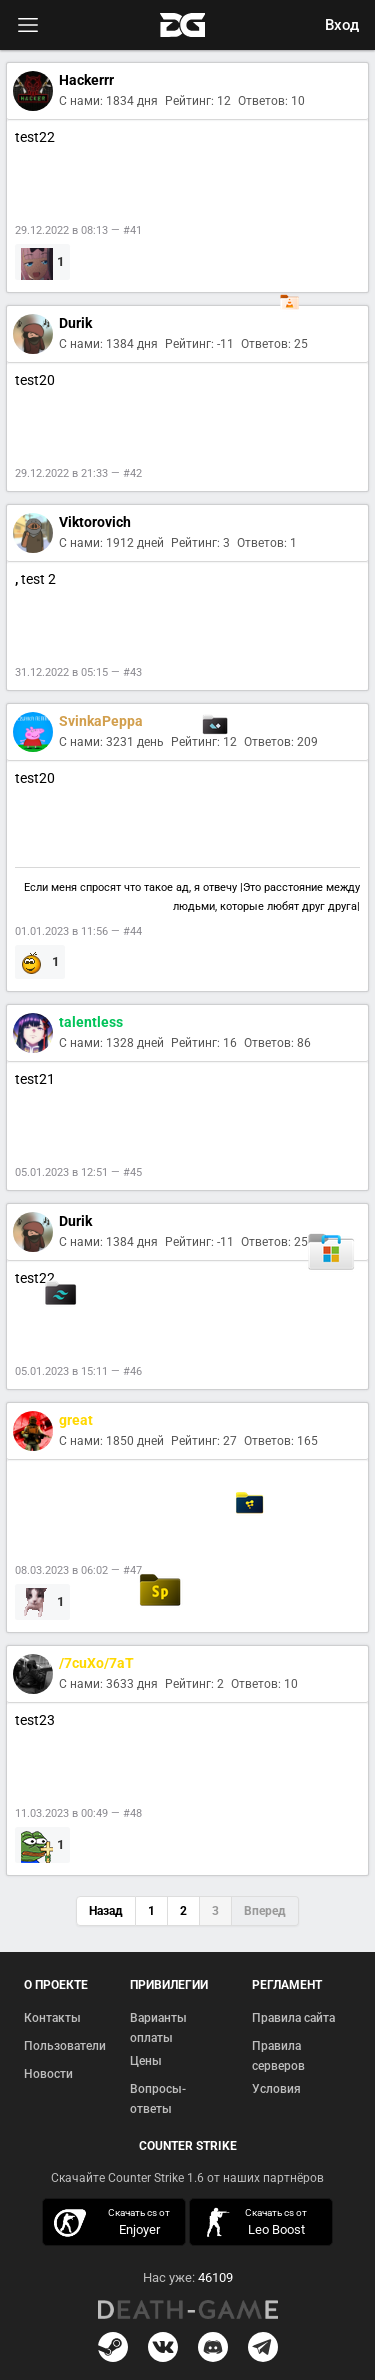 The image size is (375, 2380). I want to click on open folder containing adobe spark projects, so click(160, 1591).